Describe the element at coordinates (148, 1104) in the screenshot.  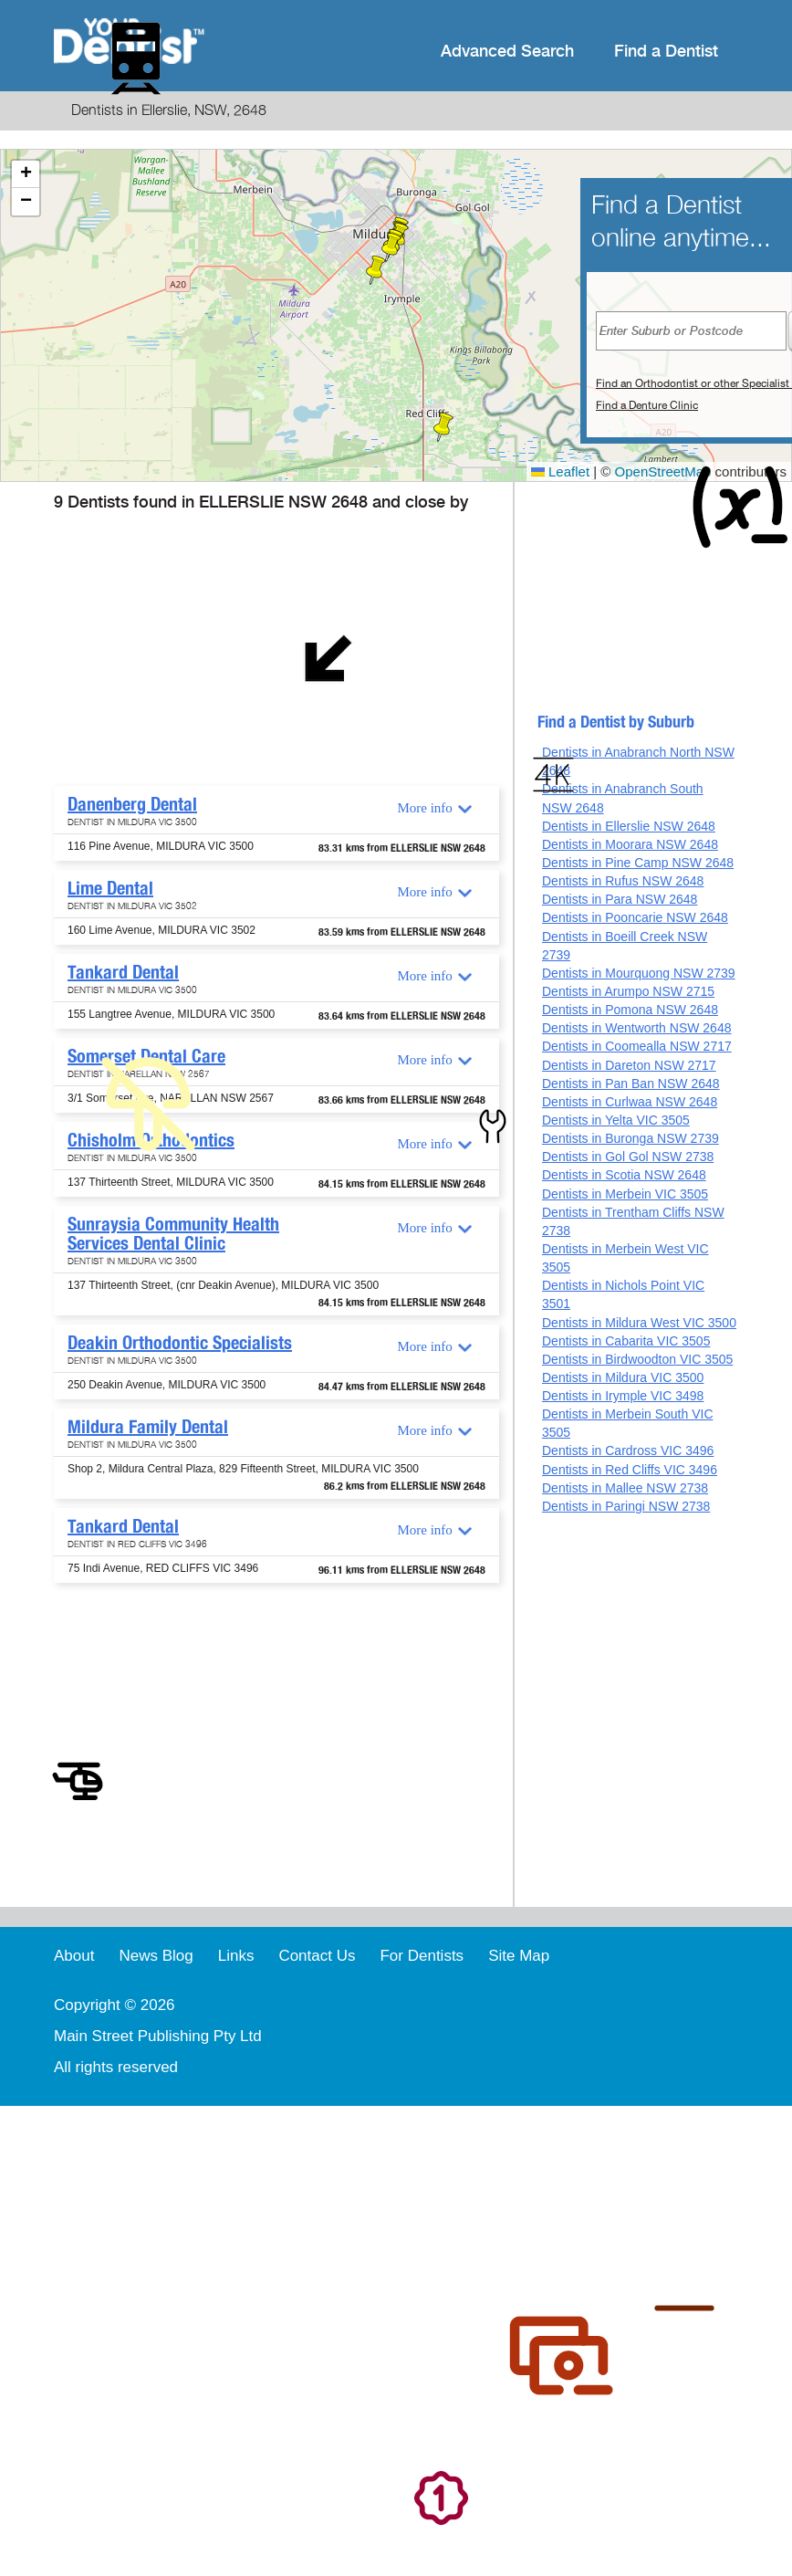
I see `indicates mushroom-free or no mushrooms` at that location.